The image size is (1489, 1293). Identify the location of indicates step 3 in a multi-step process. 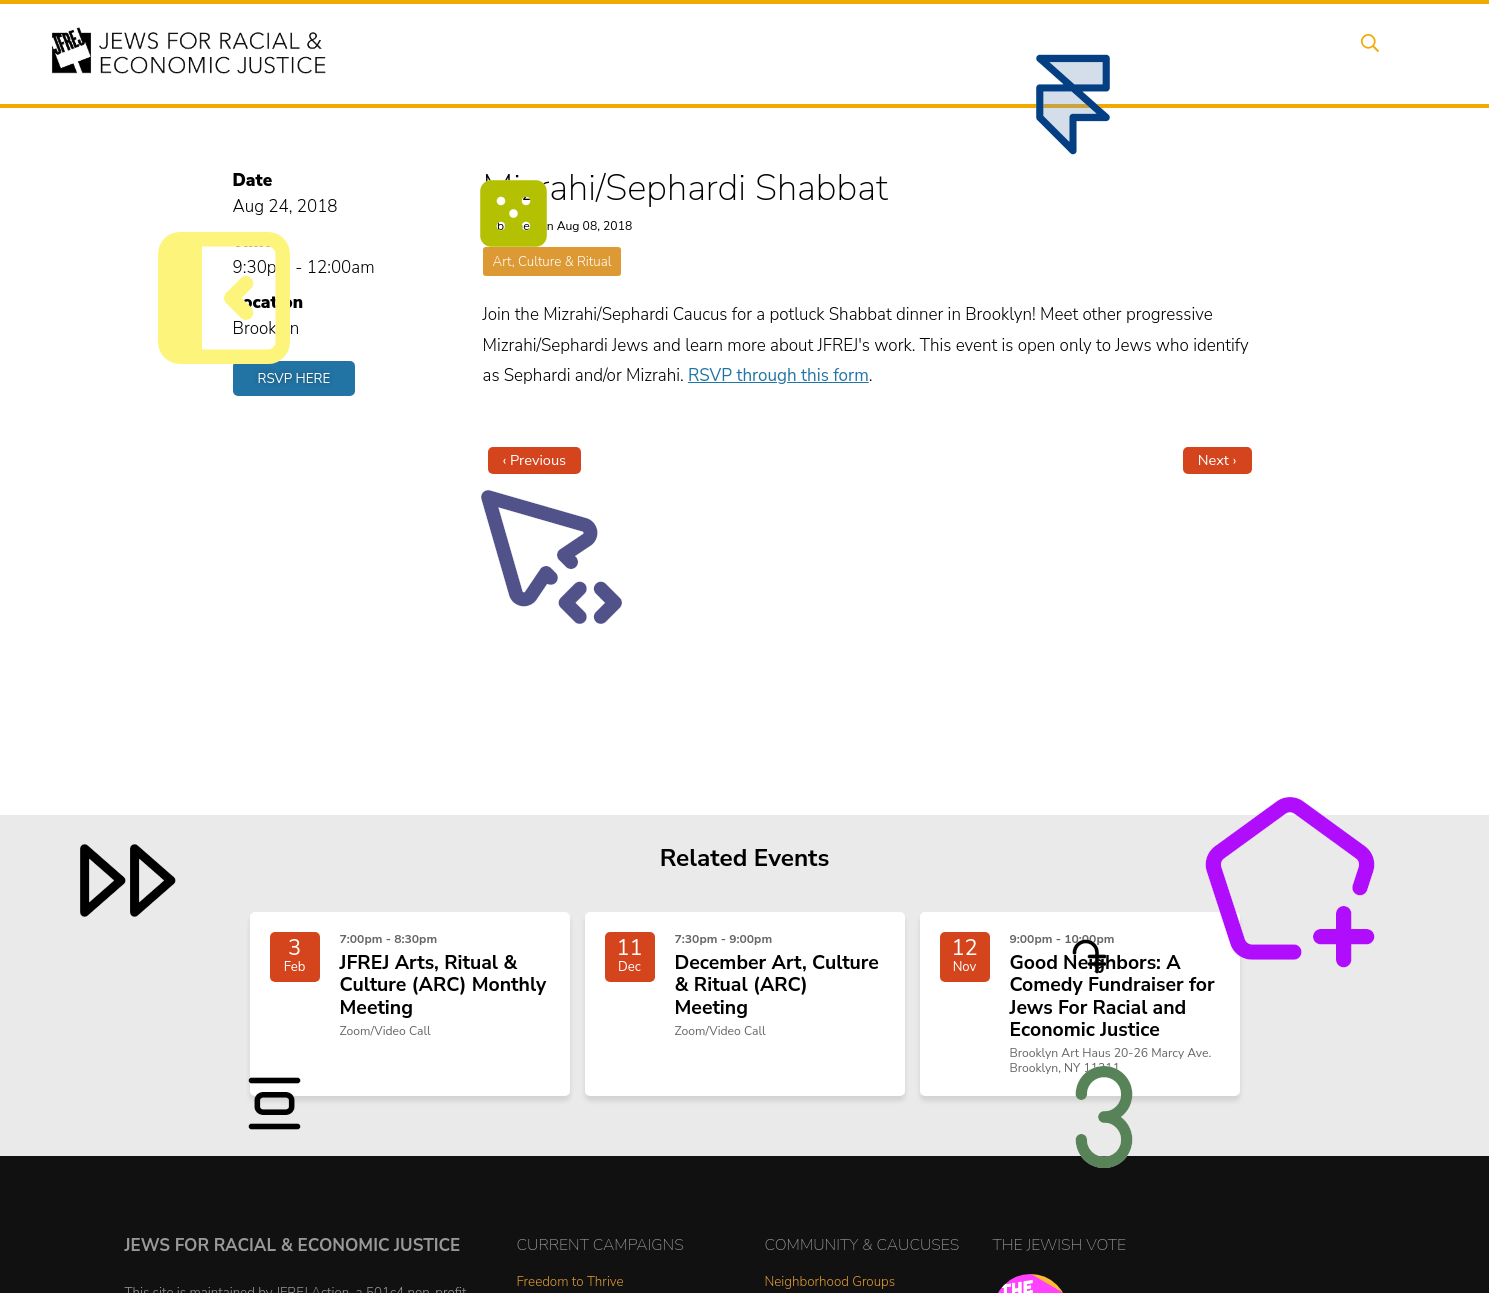
(1104, 1117).